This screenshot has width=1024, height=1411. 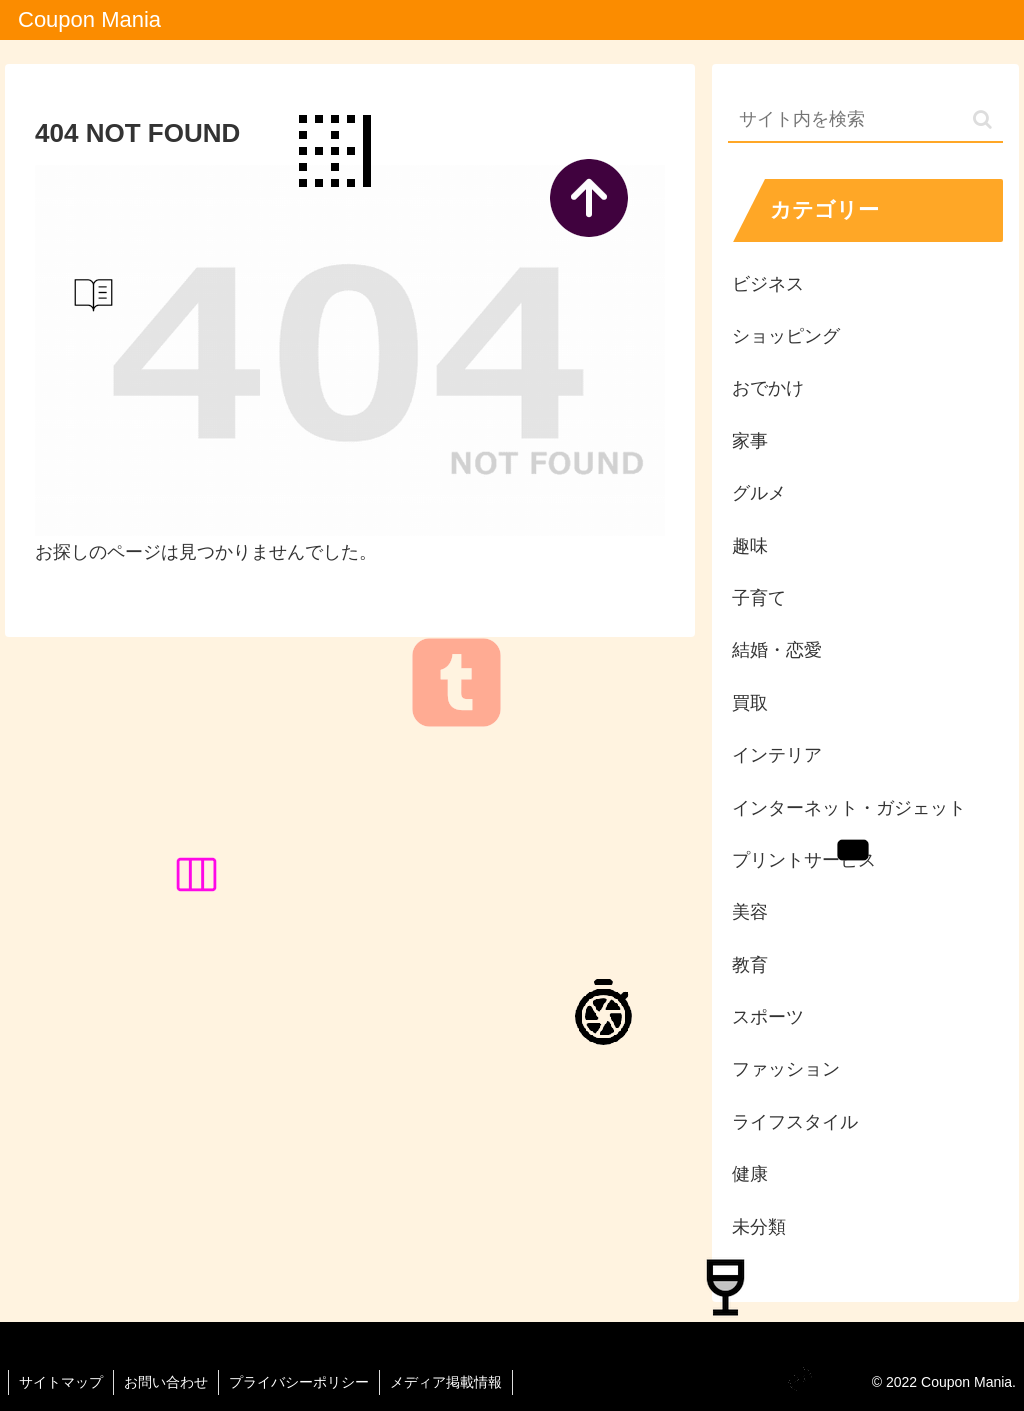 What do you see at coordinates (589, 198) in the screenshot?
I see `upload a file or content` at bounding box center [589, 198].